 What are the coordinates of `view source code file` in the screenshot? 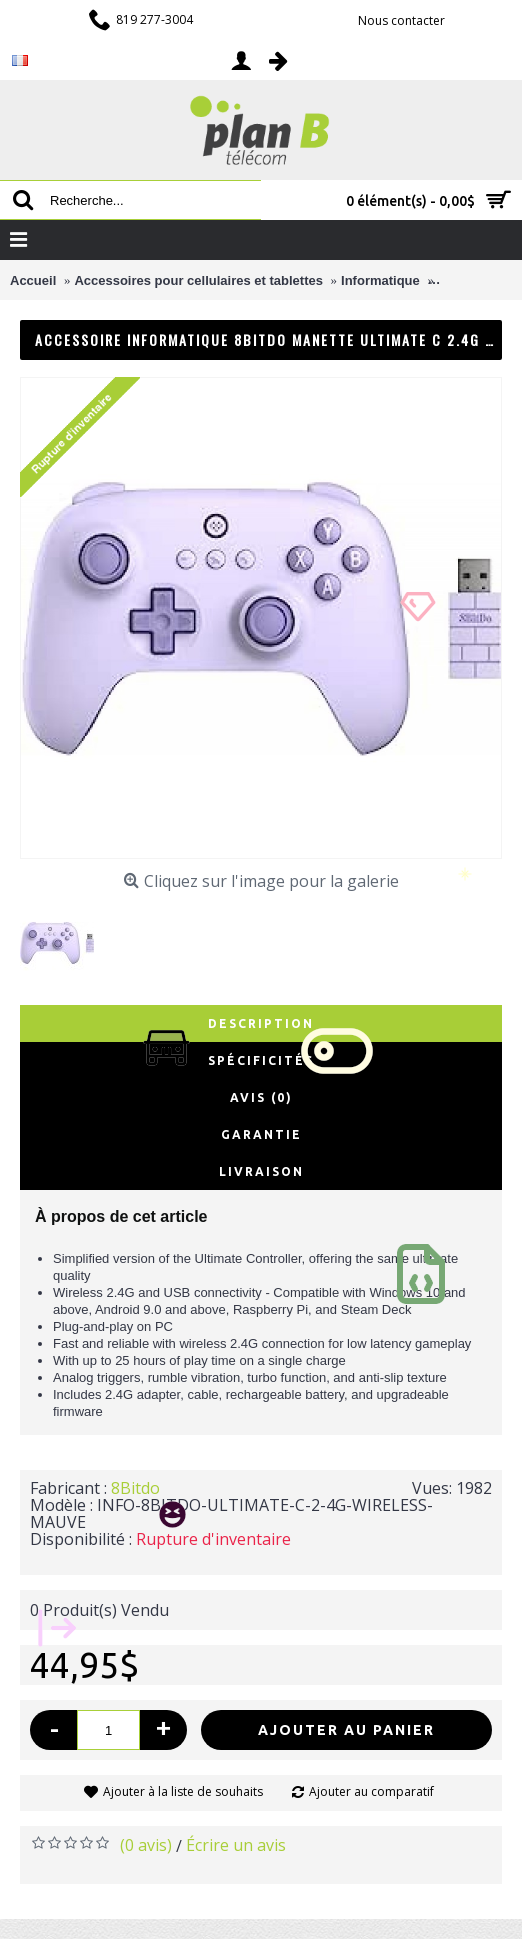 It's located at (421, 1274).